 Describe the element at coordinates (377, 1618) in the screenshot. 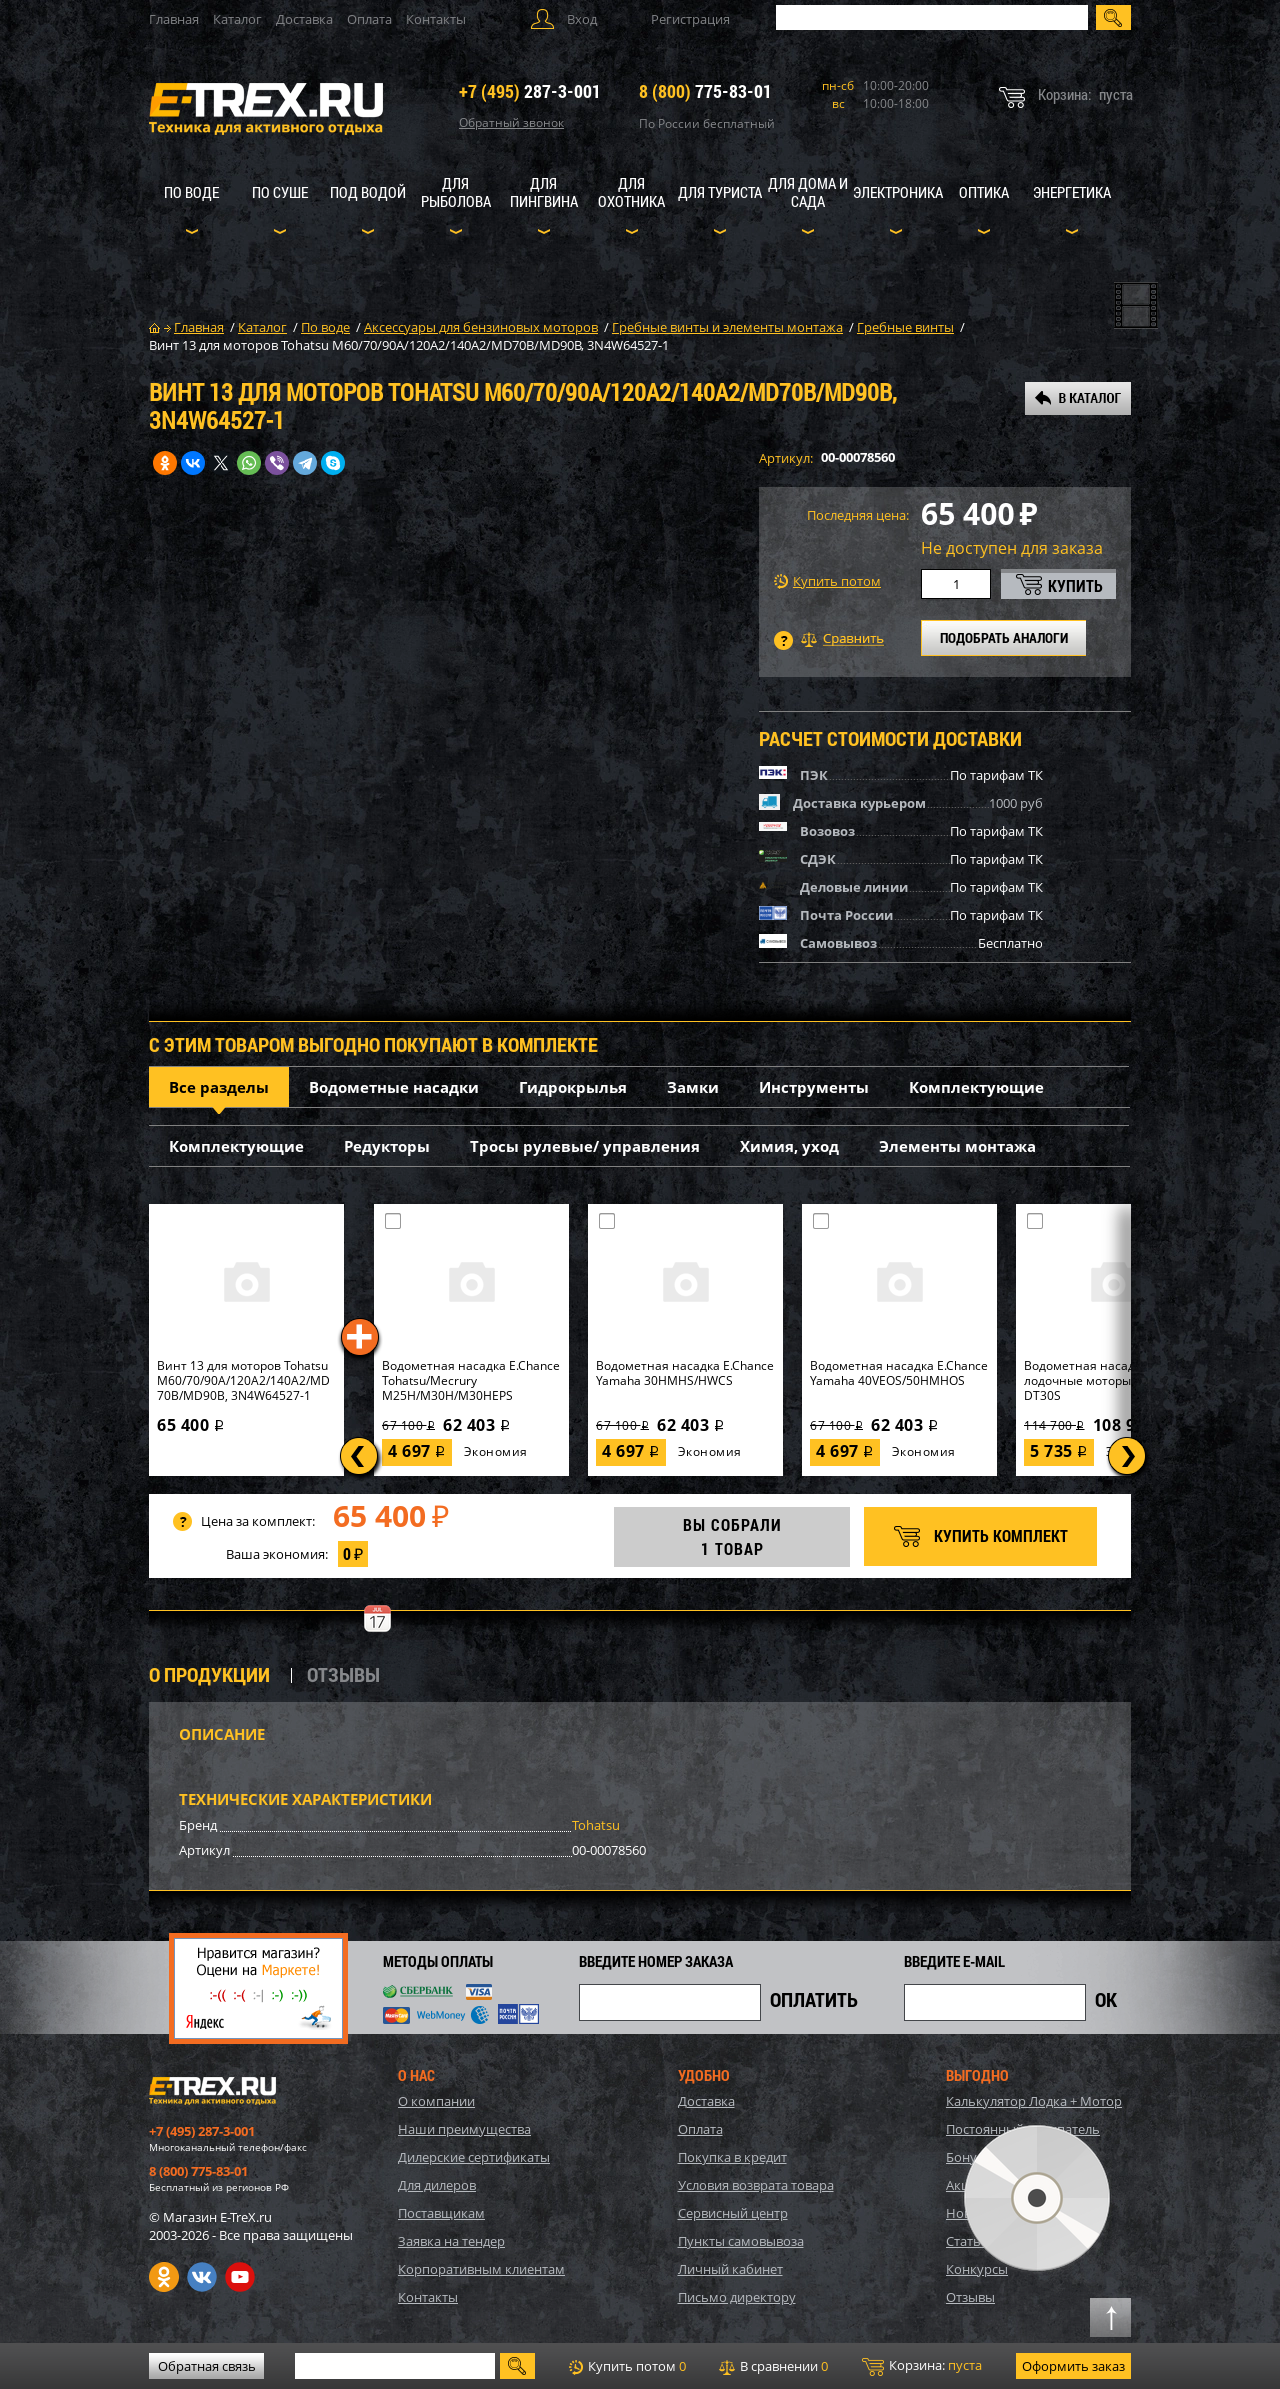

I see `open calendar app` at that location.